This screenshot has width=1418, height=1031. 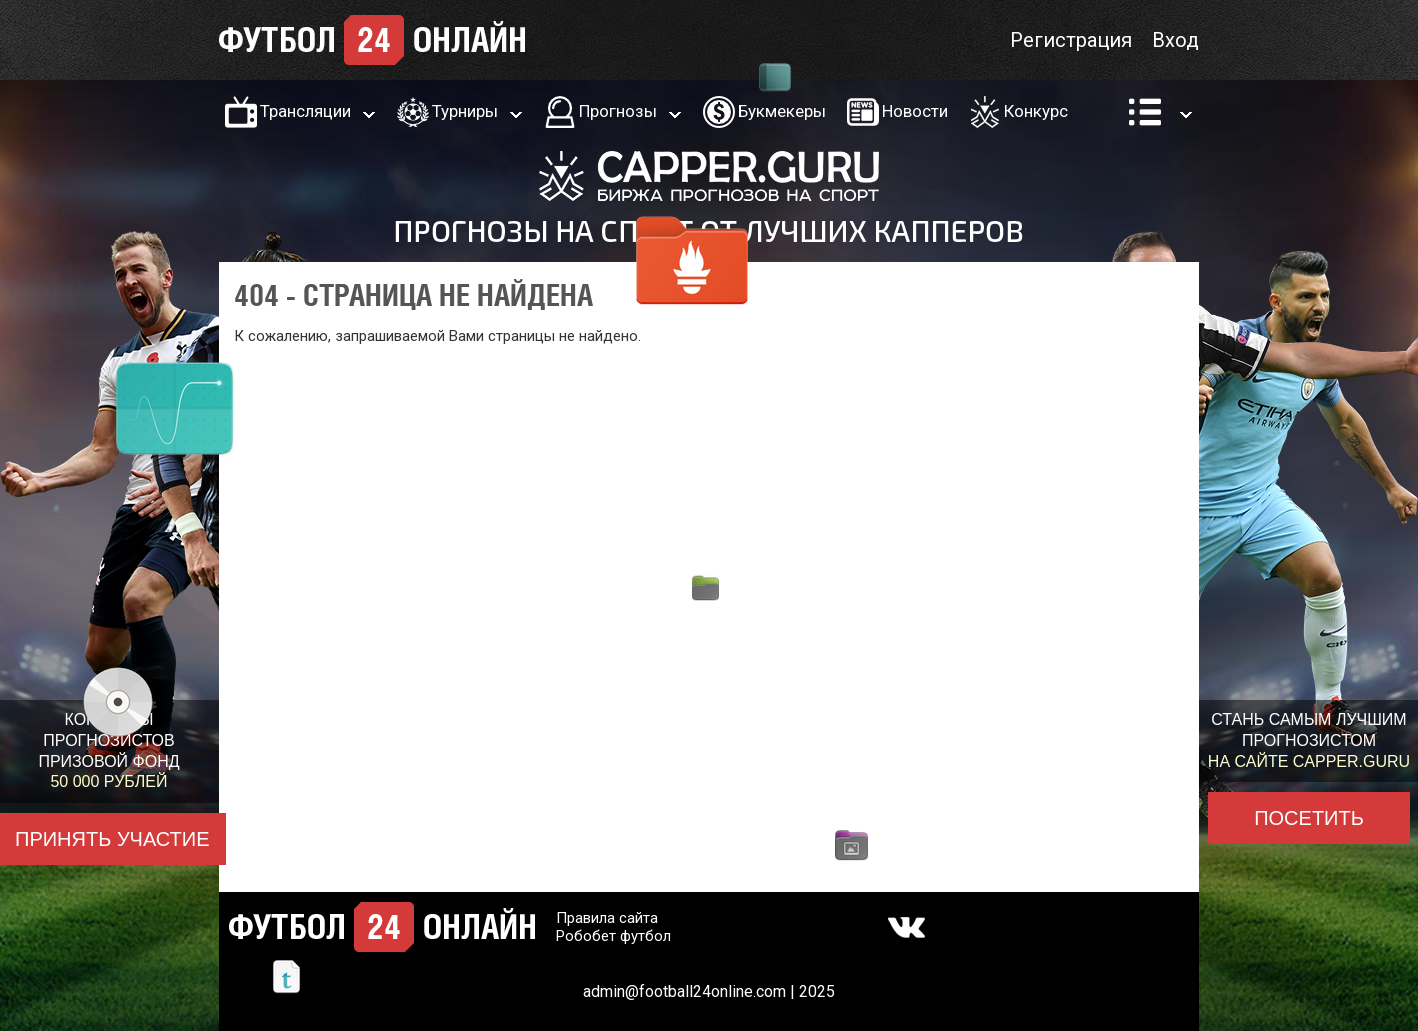 I want to click on access CD/DVD drive contents, so click(x=118, y=702).